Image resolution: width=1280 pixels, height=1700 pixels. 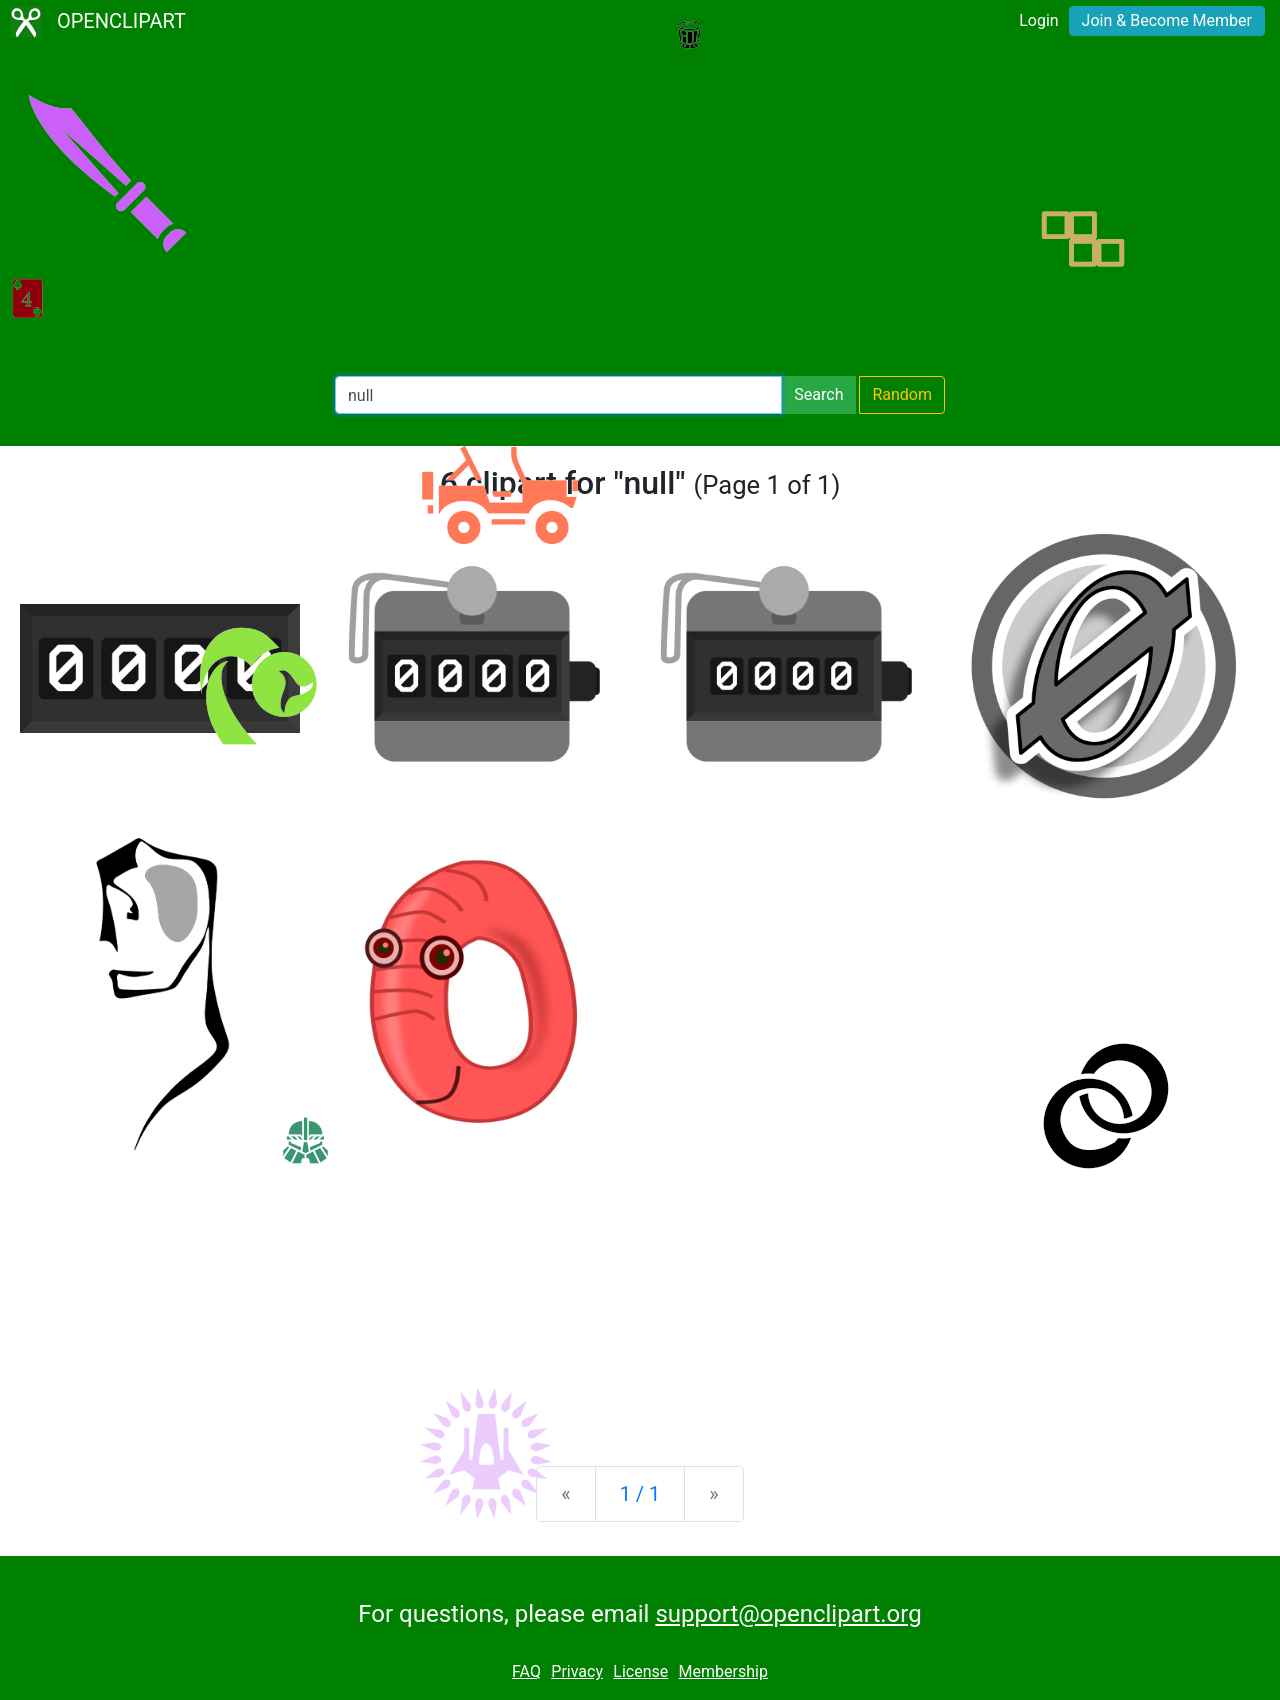 What do you see at coordinates (1106, 1106) in the screenshot?
I see `view linked or connected accounts` at bounding box center [1106, 1106].